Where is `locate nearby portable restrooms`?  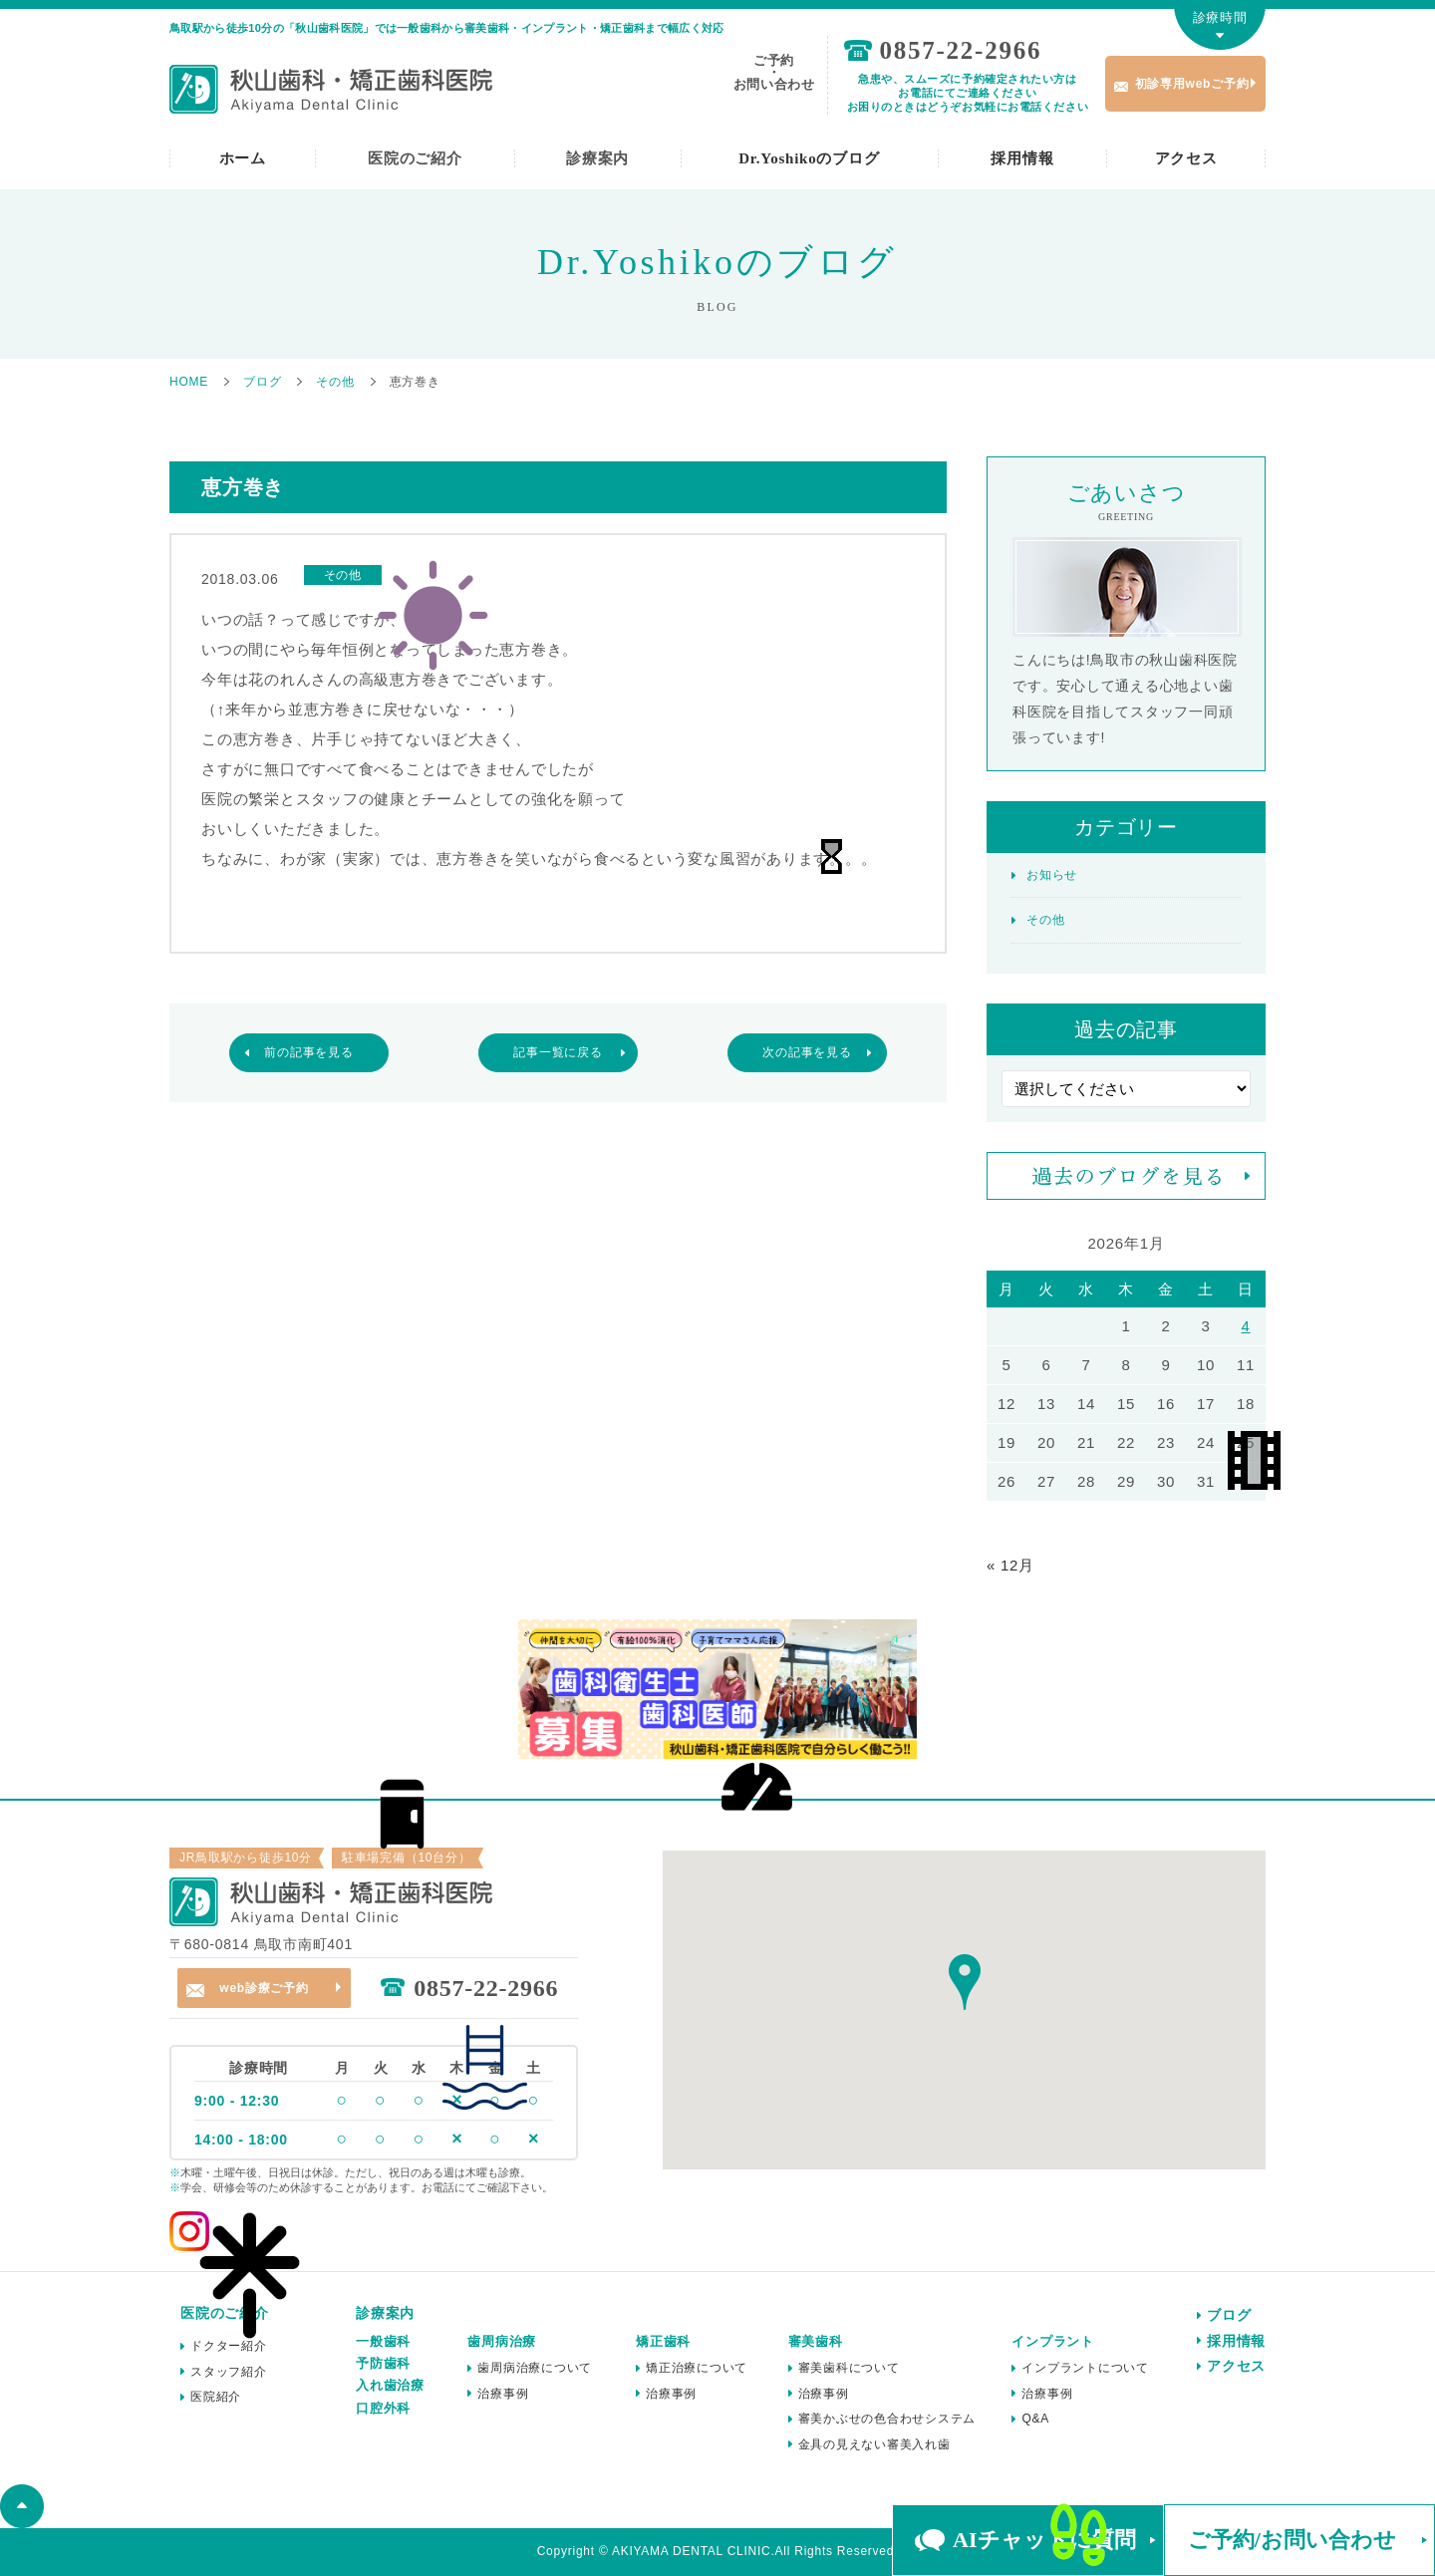 locate nearby portable restrooms is located at coordinates (402, 1814).